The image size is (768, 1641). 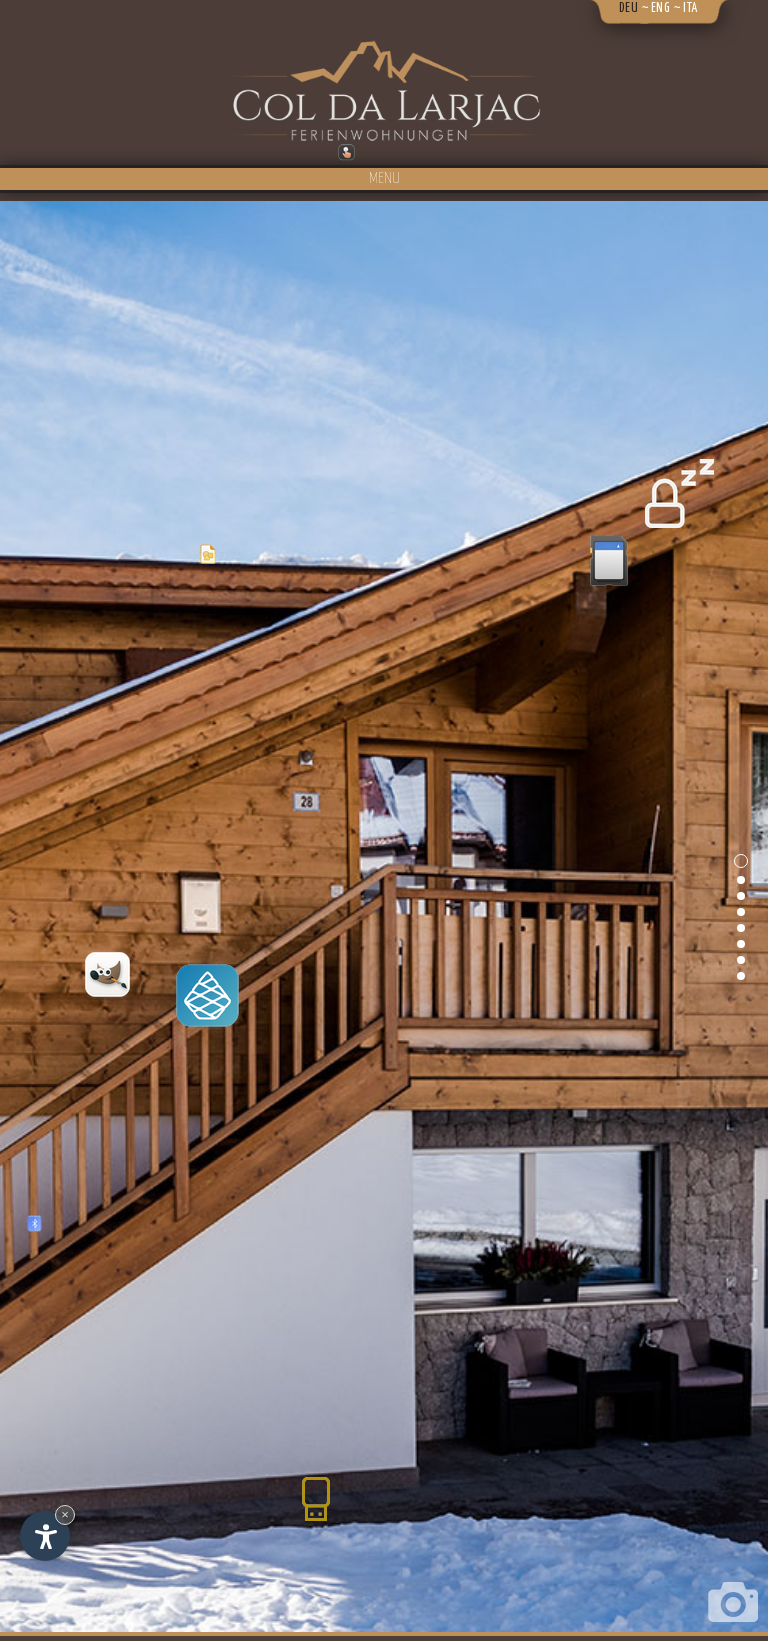 What do you see at coordinates (679, 493) in the screenshot?
I see `system sleep mode is enabled and unrestricted` at bounding box center [679, 493].